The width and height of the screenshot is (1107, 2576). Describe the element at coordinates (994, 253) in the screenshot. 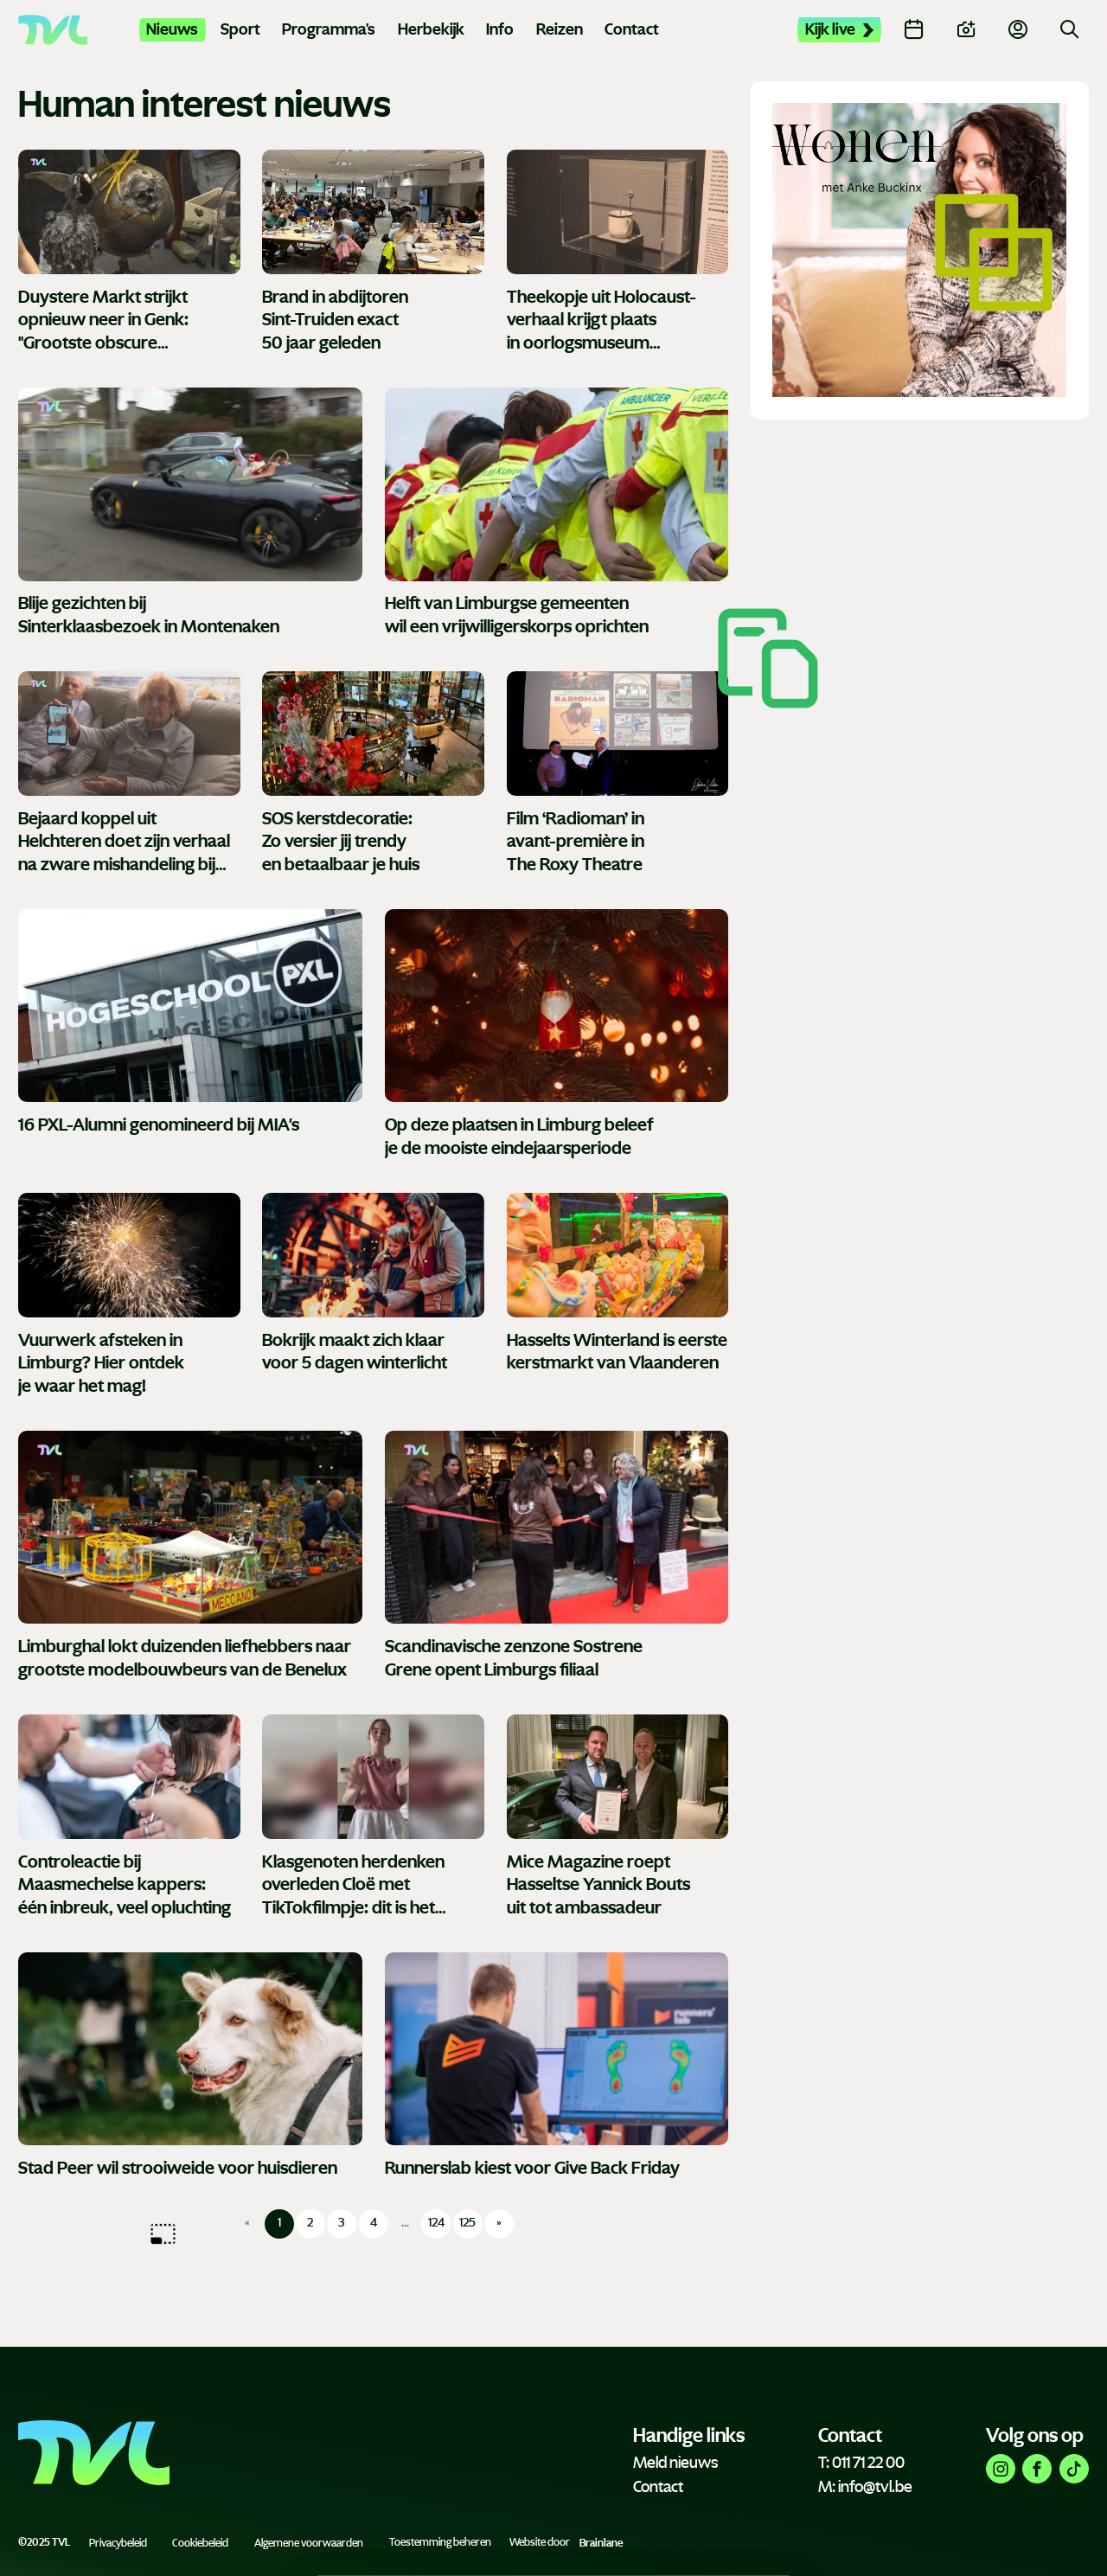

I see `exclude overlapping areas in a design tool` at that location.